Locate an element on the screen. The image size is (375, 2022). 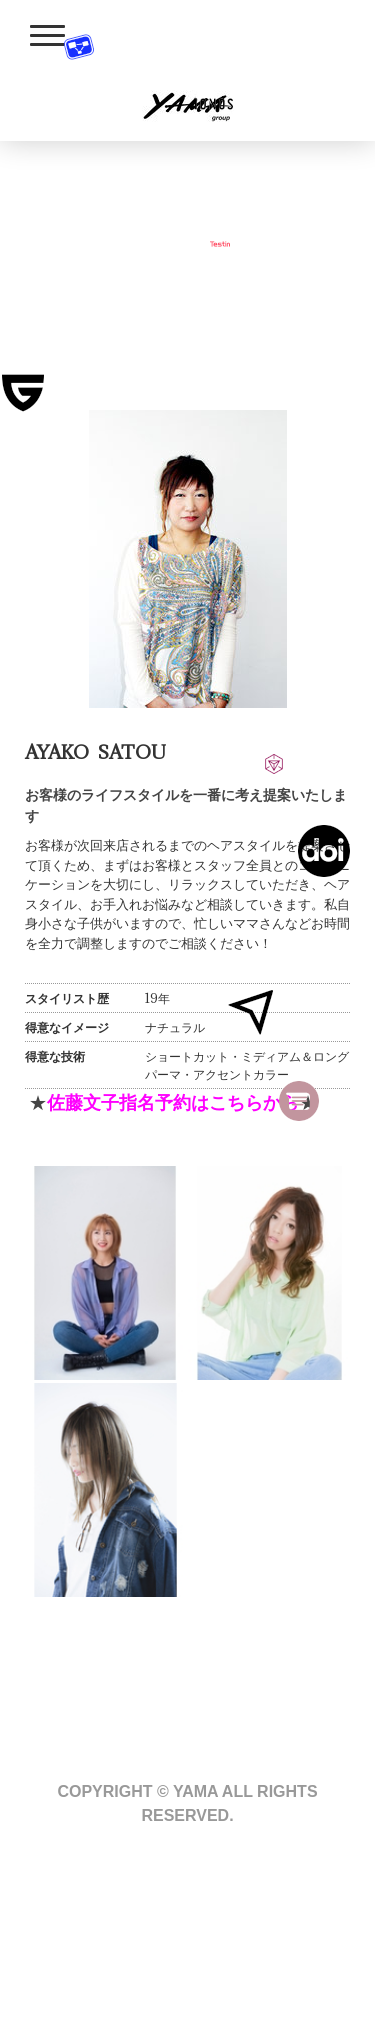
testin app testing platform logo is located at coordinates (220, 244).